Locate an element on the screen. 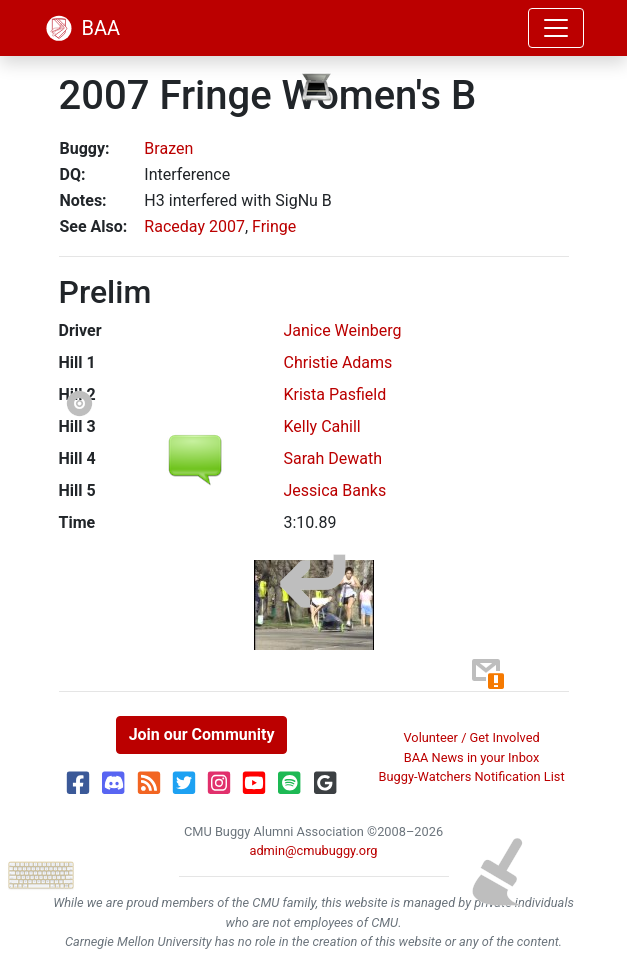  mark email as important is located at coordinates (488, 673).